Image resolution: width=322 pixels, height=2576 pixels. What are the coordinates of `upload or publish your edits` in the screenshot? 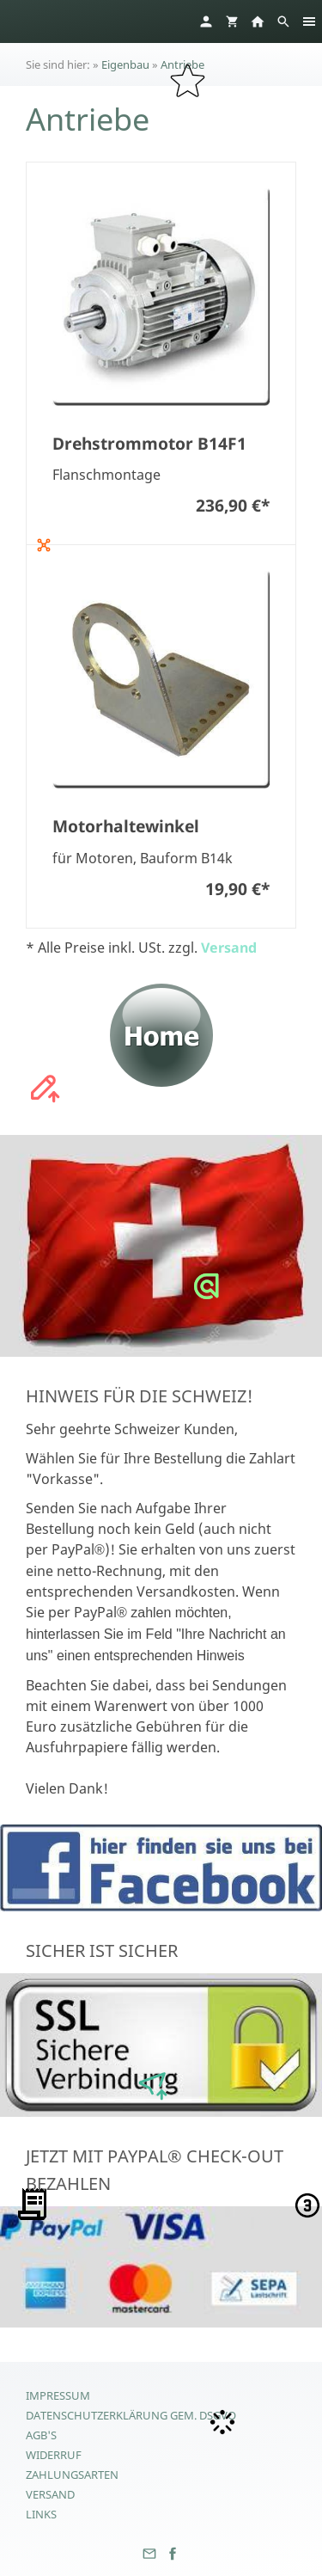 It's located at (44, 1087).